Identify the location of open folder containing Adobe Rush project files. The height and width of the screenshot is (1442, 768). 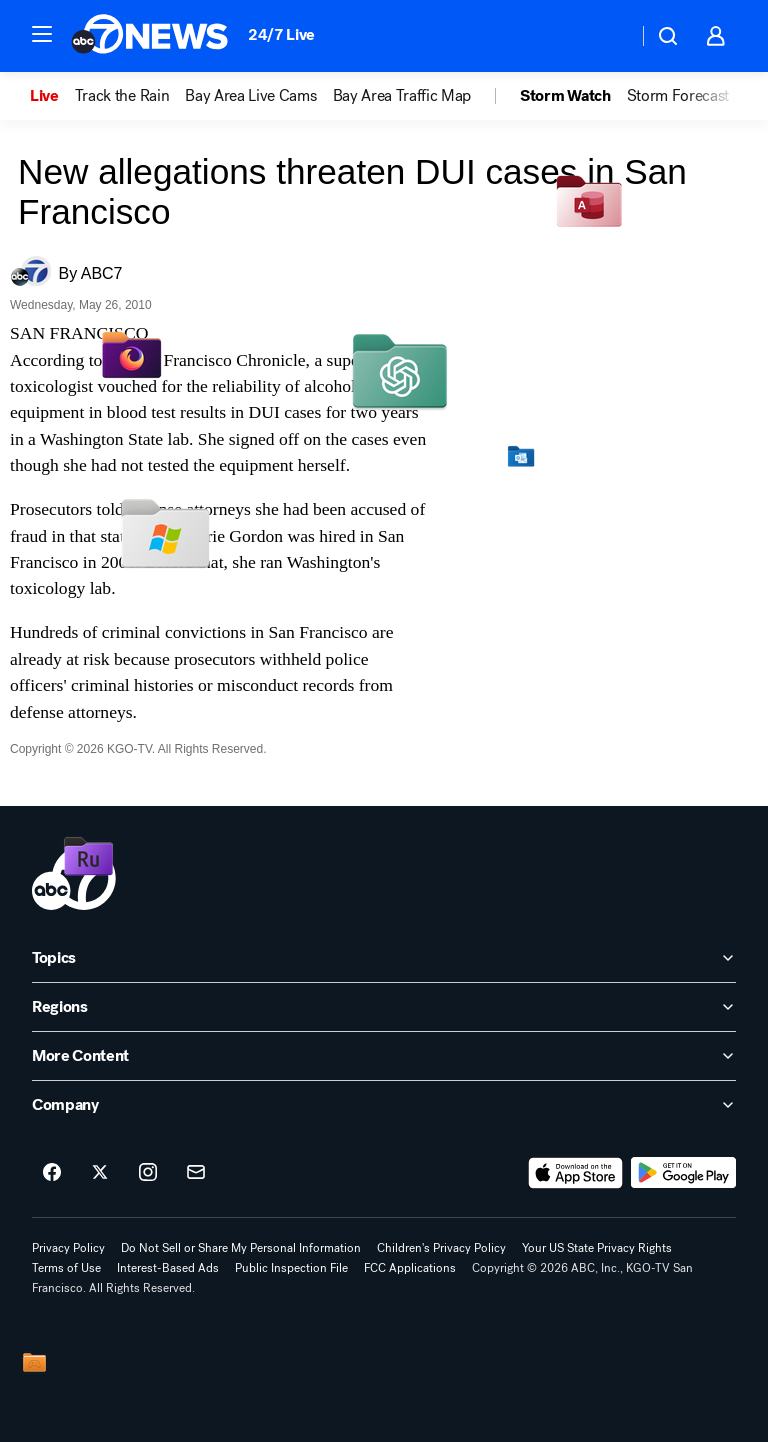
(88, 857).